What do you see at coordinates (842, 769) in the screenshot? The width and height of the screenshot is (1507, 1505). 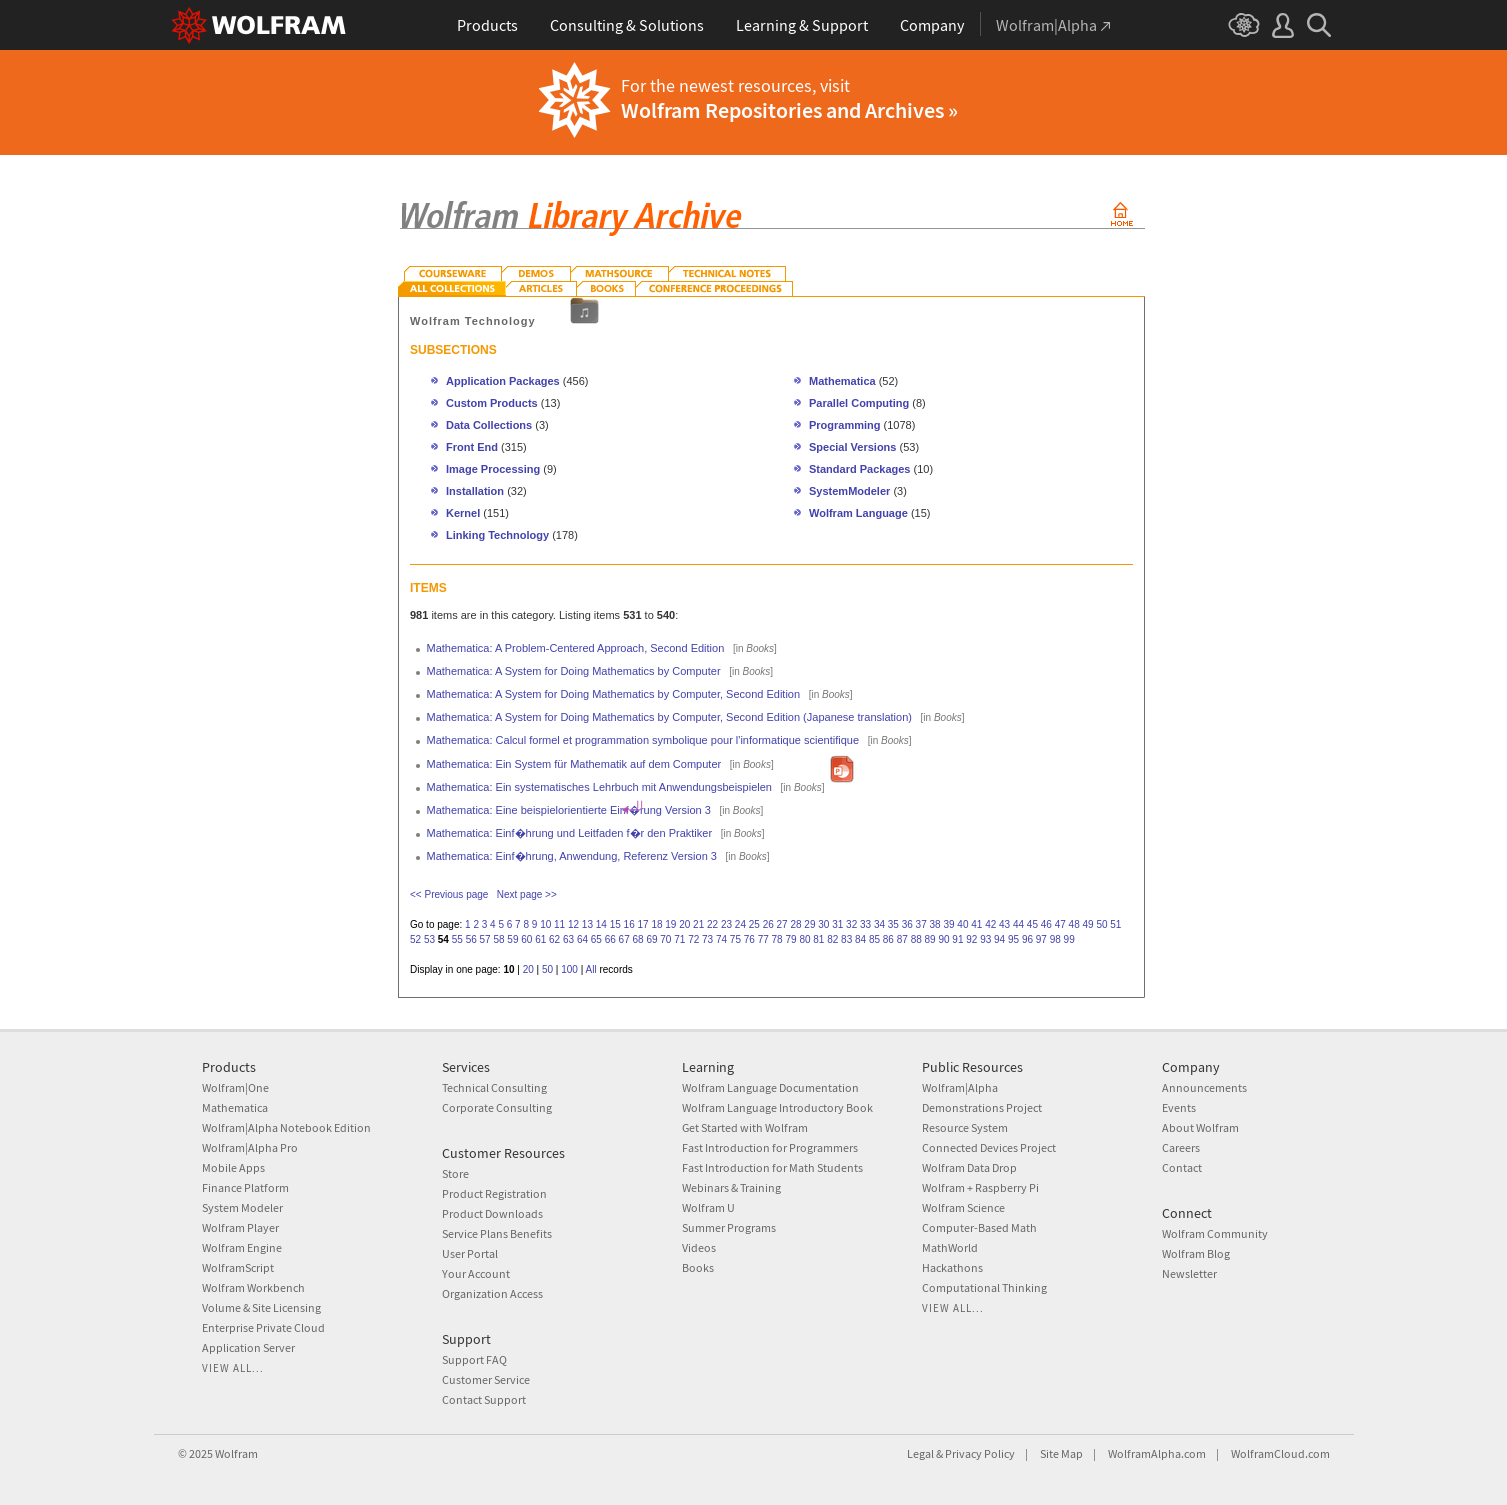 I see `a Microsoft PowerPoint file` at bounding box center [842, 769].